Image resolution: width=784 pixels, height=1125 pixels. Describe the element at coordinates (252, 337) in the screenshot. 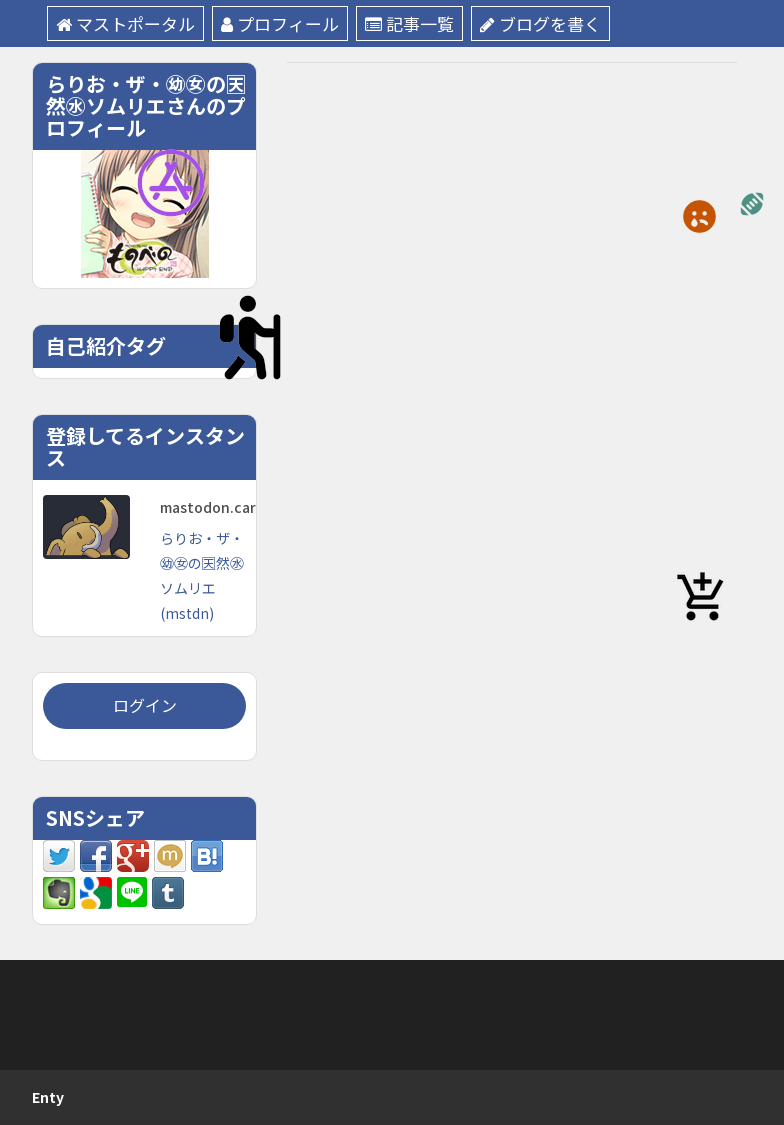

I see `access hiking trails or outdoor activities` at that location.